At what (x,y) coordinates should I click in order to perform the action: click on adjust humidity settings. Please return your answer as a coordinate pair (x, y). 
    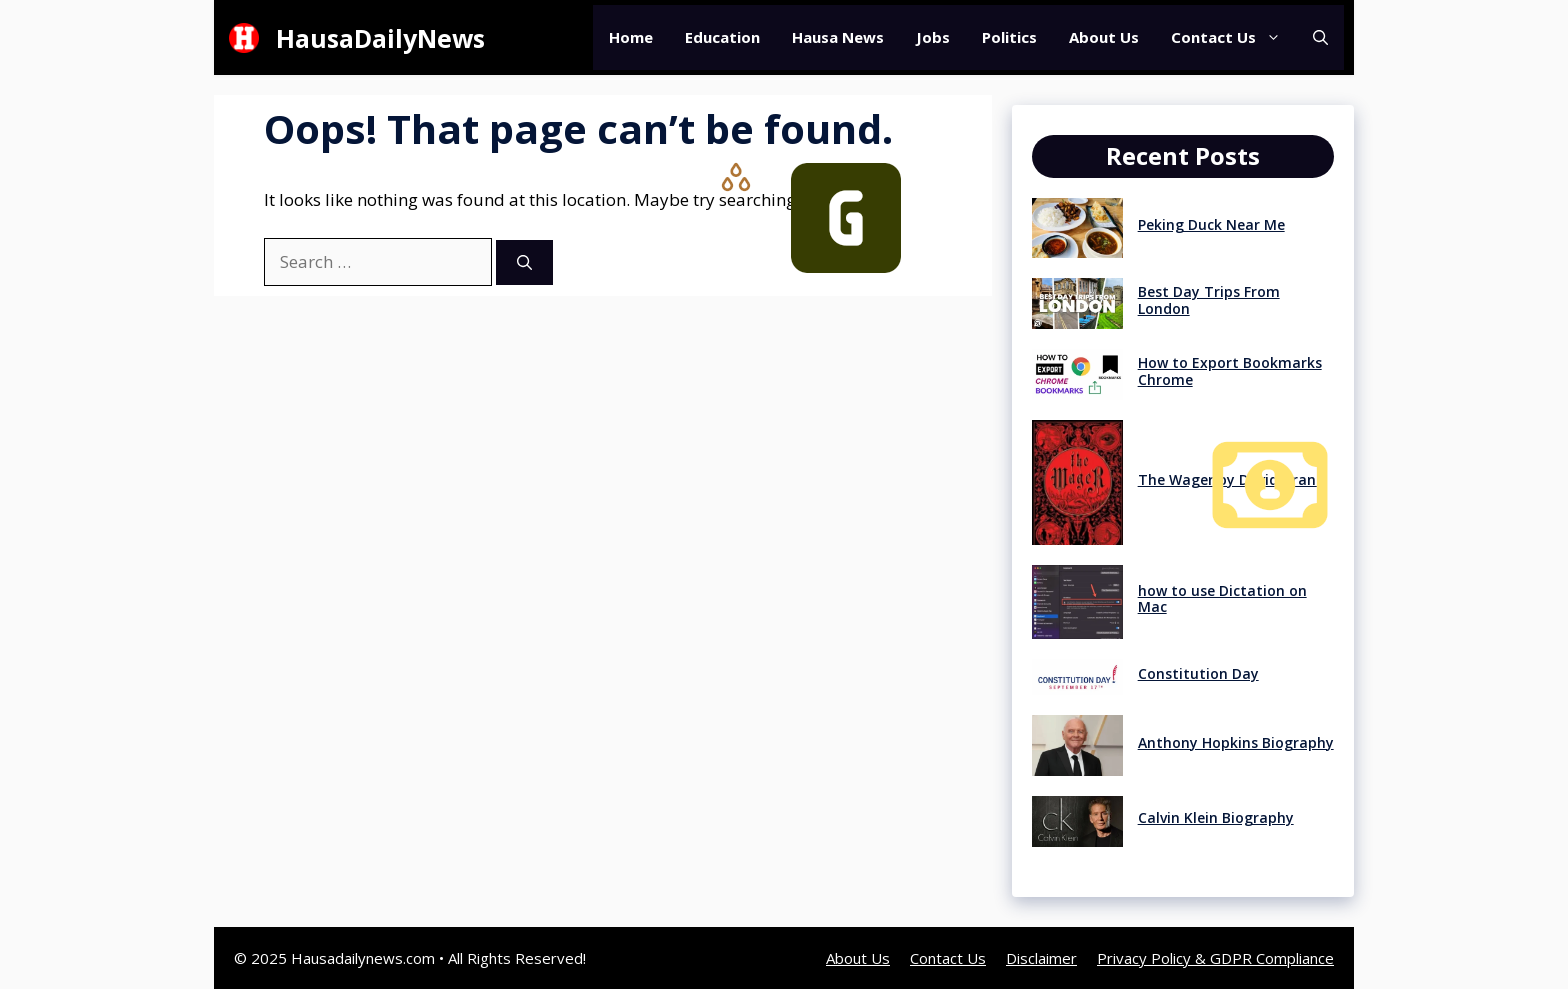
    Looking at the image, I should click on (736, 177).